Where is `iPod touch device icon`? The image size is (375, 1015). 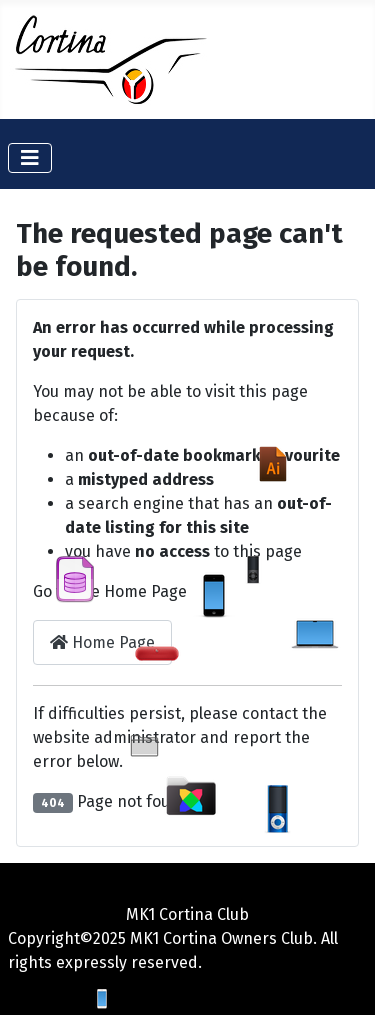
iPod touch device icon is located at coordinates (214, 595).